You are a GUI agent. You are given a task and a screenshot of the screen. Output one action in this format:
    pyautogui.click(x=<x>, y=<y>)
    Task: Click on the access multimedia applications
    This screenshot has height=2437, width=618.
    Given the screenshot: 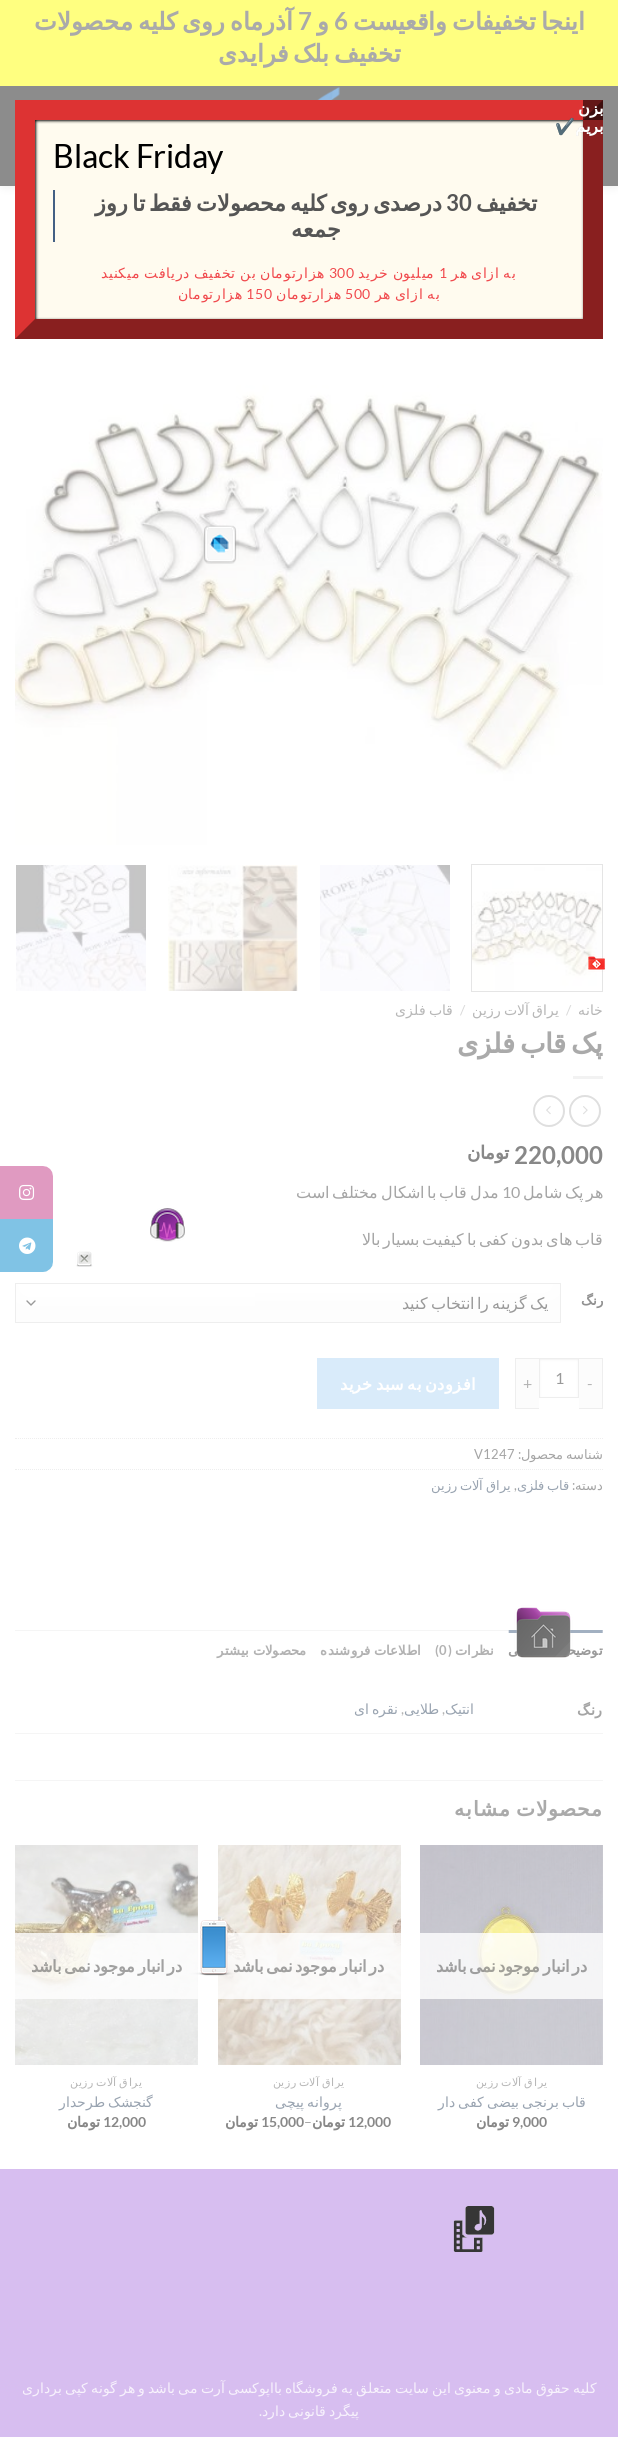 What is the action you would take?
    pyautogui.click(x=474, y=2229)
    